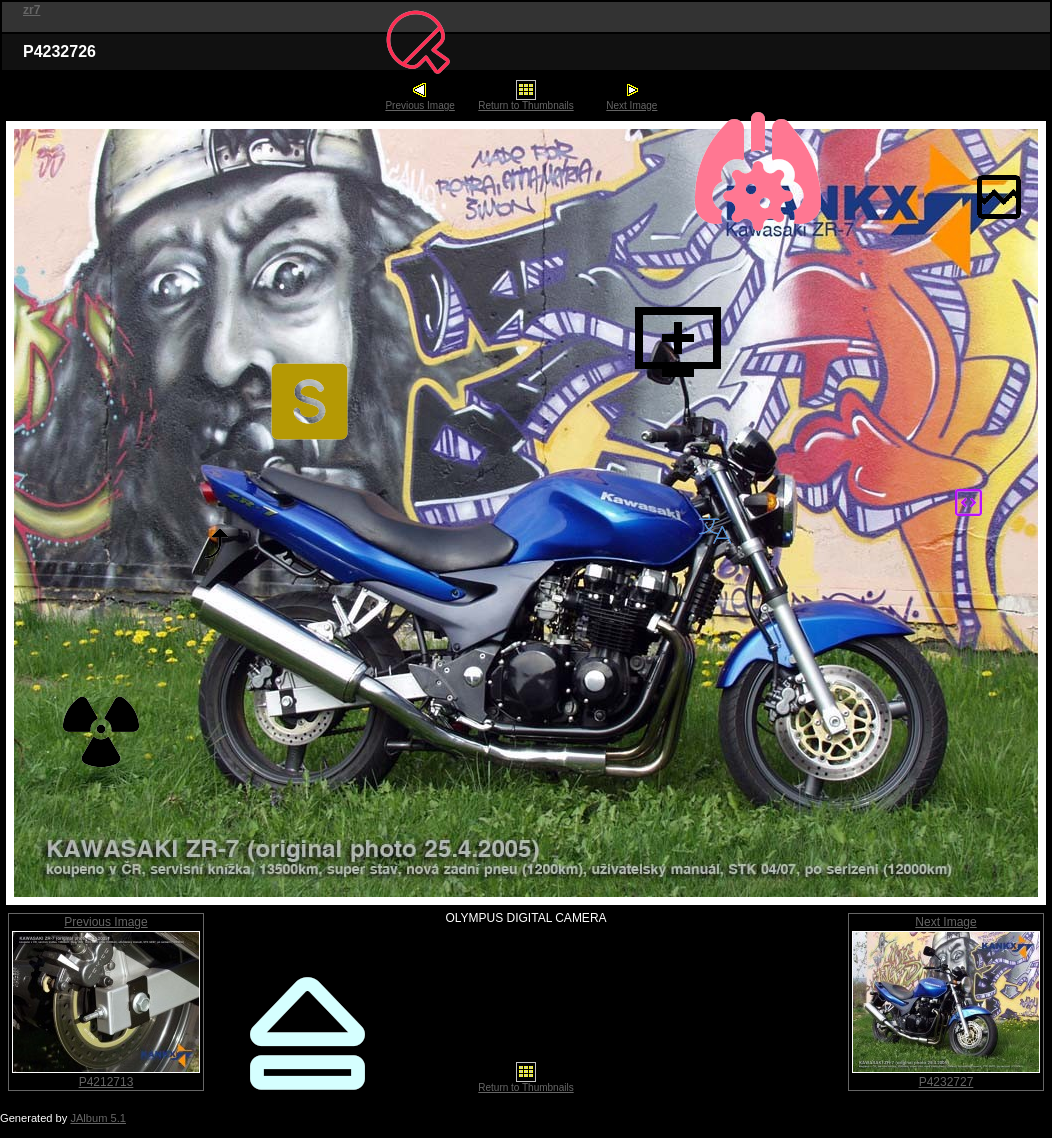 This screenshot has height=1138, width=1052. Describe the element at coordinates (758, 168) in the screenshot. I see `indicates respiratory infection or lung disease` at that location.